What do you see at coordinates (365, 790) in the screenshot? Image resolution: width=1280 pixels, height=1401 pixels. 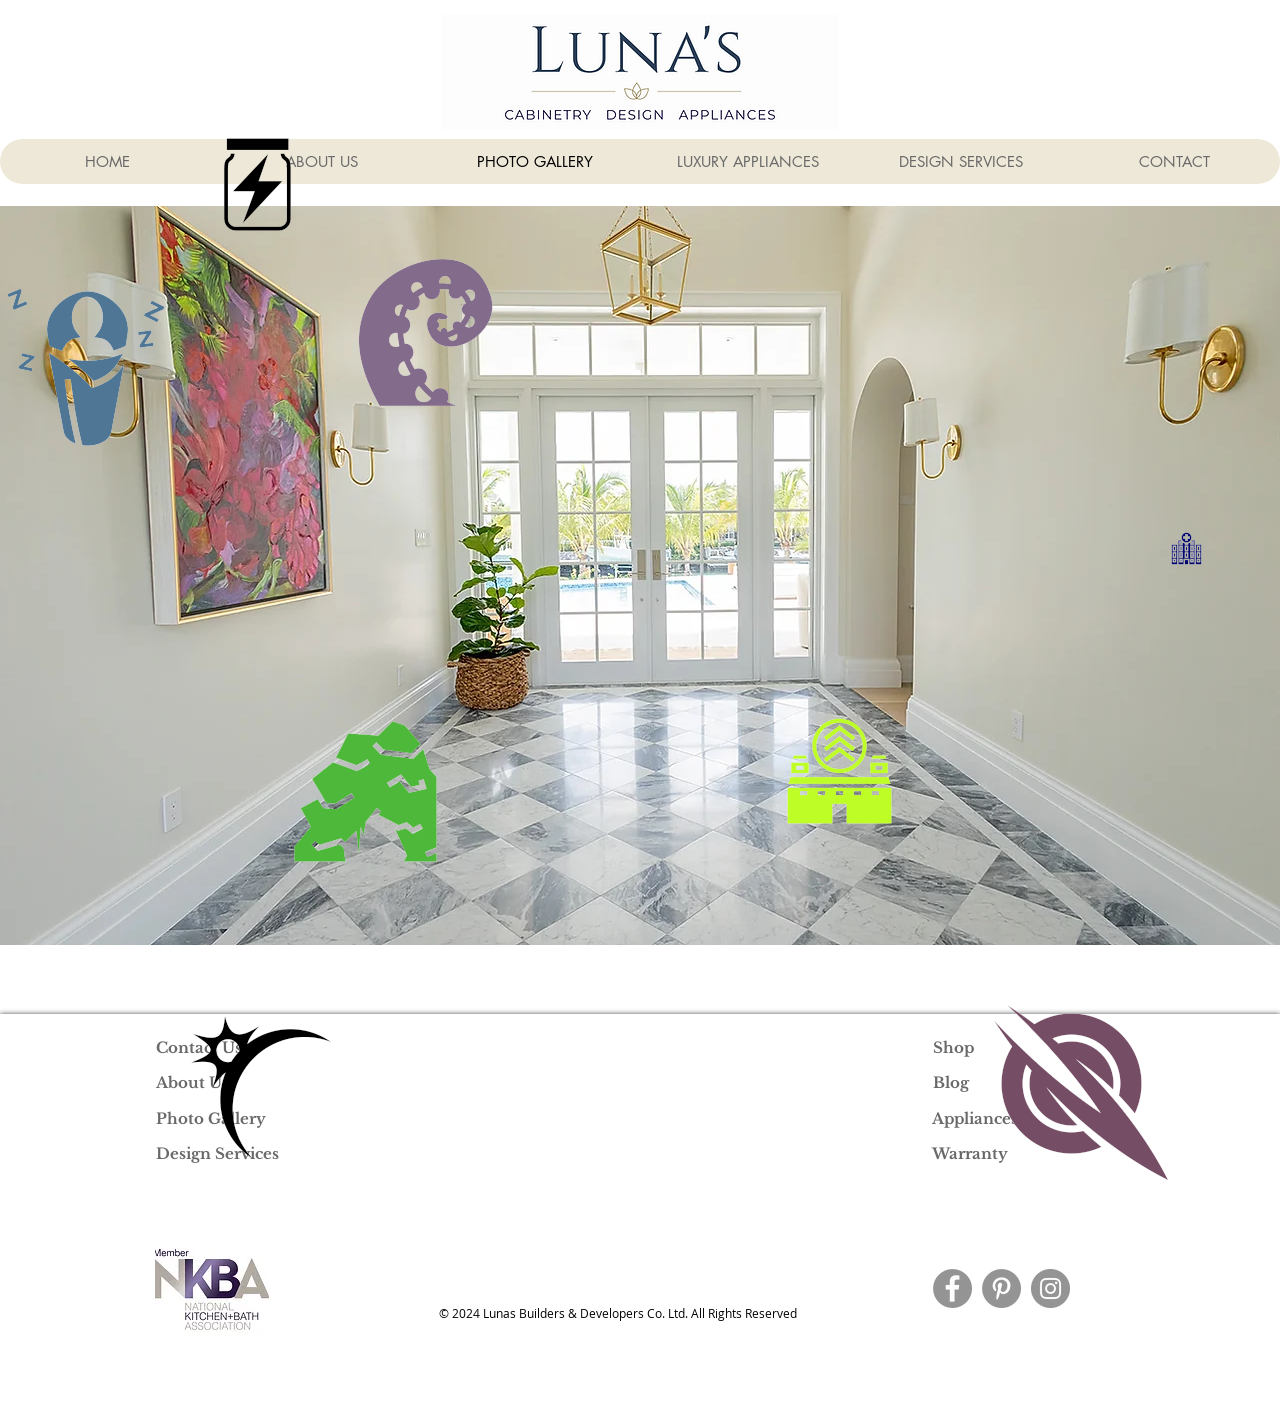 I see `enter a cave or underground area` at bounding box center [365, 790].